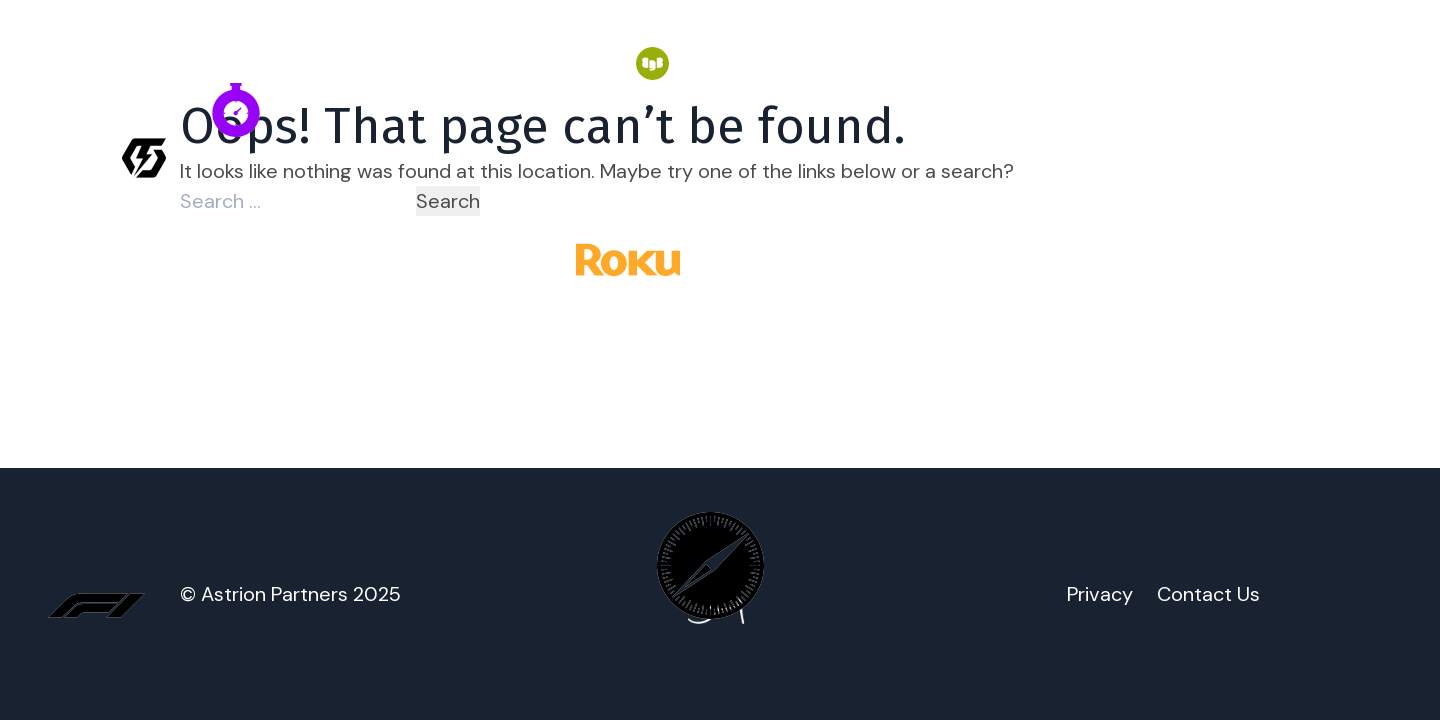  Describe the element at coordinates (710, 565) in the screenshot. I see `open Safari web browser` at that location.